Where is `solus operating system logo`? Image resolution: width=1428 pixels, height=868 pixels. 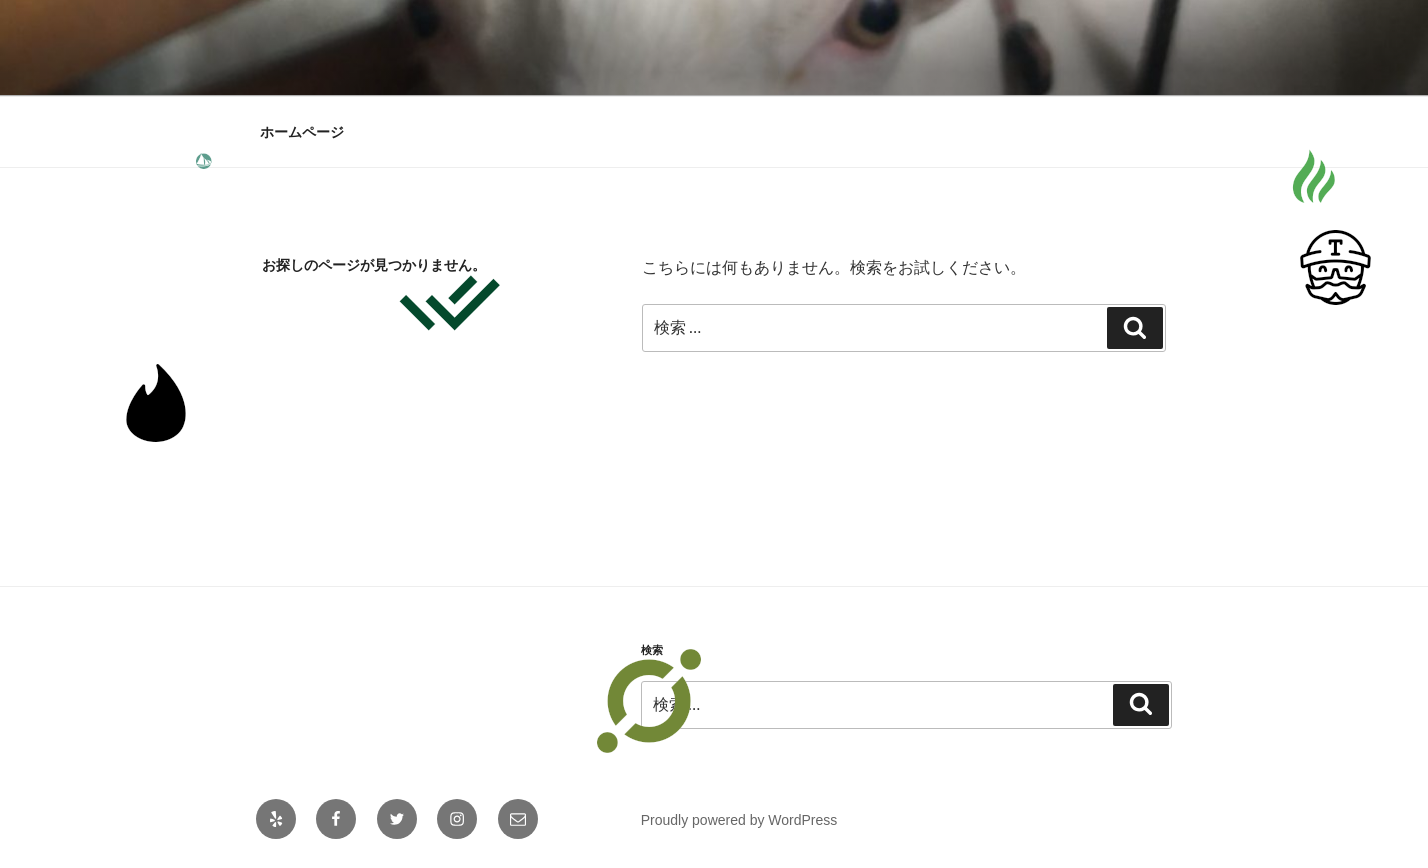
solus operating system logo is located at coordinates (204, 161).